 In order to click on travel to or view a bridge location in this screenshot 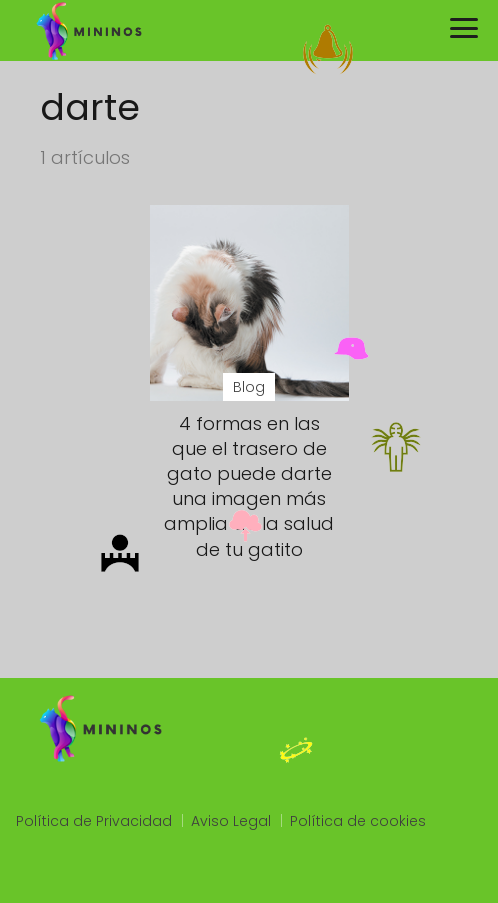, I will do `click(120, 553)`.